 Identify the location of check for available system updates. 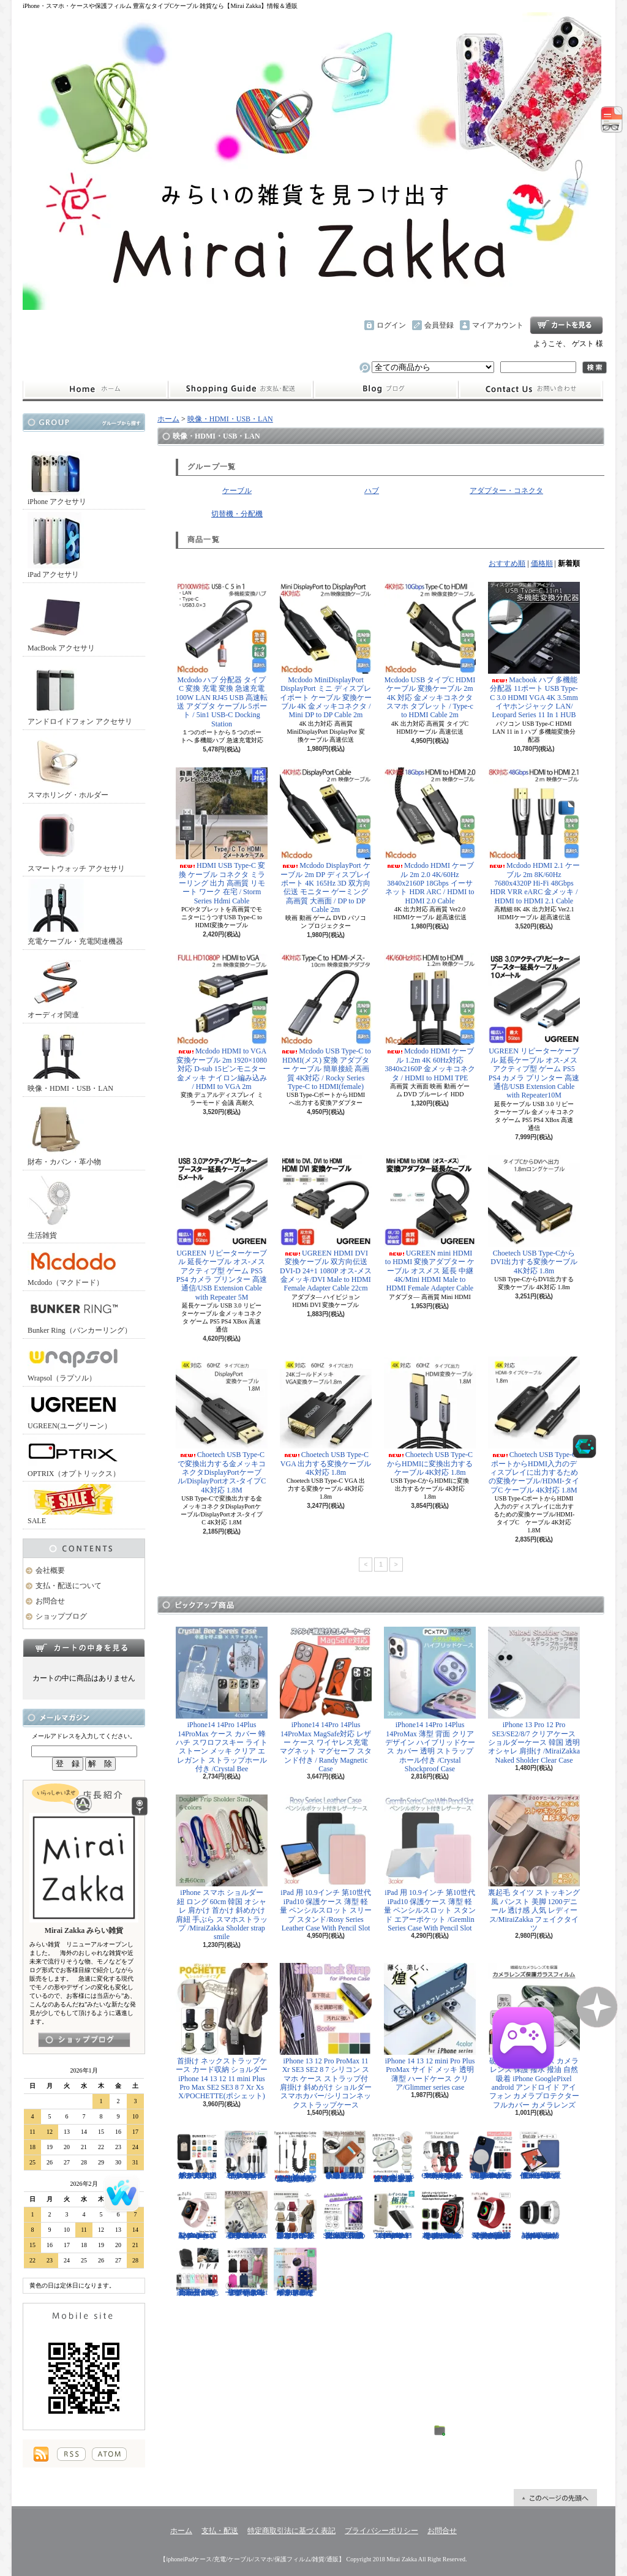
(83, 1804).